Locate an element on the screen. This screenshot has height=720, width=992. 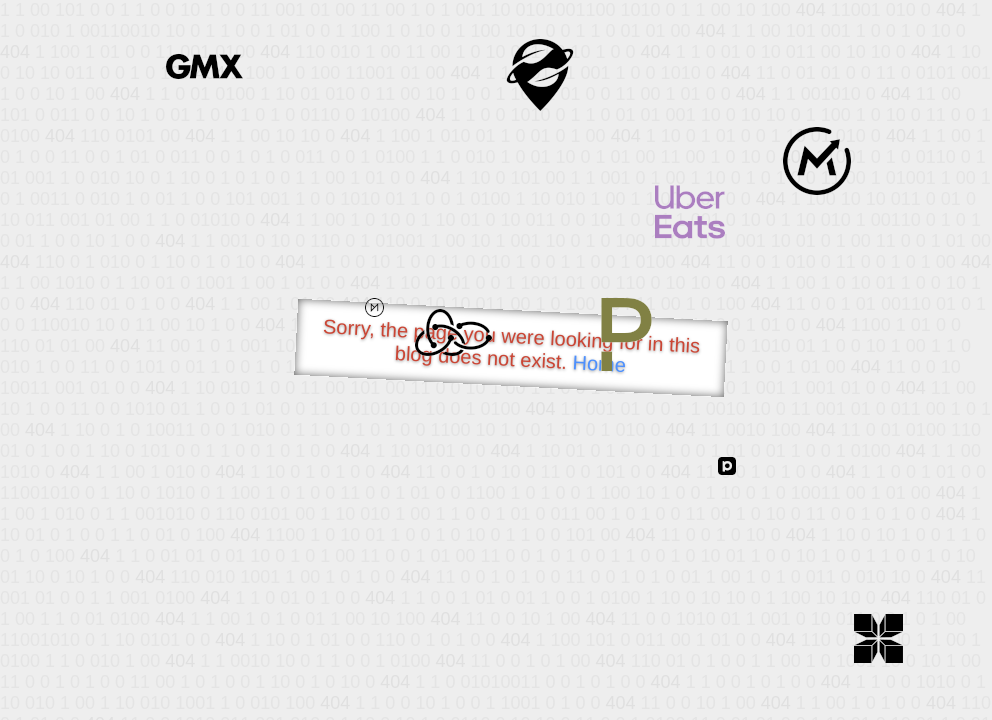
open PagerDuty incident management app is located at coordinates (626, 334).